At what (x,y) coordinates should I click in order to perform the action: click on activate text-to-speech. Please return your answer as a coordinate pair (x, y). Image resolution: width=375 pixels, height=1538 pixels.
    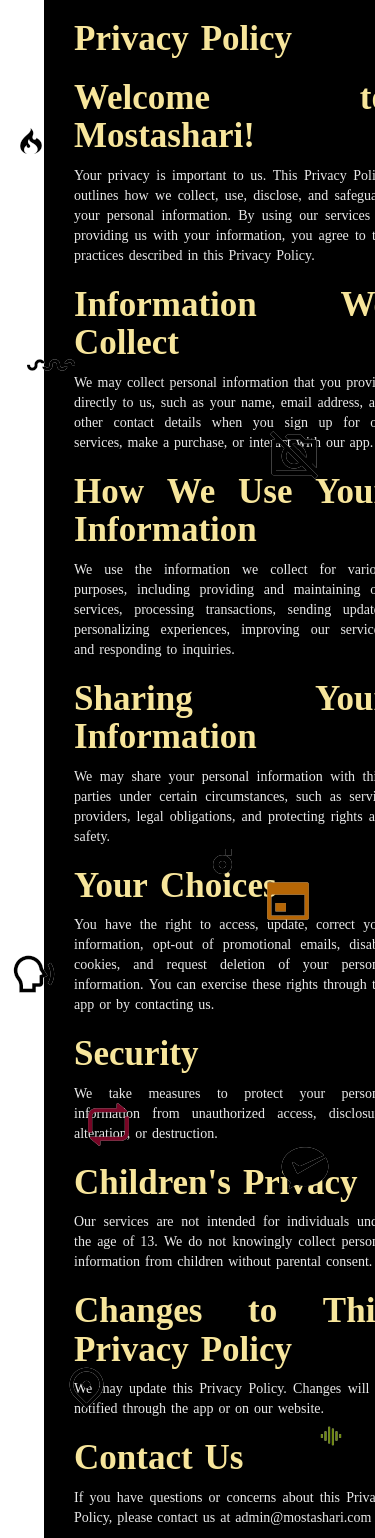
    Looking at the image, I should click on (34, 974).